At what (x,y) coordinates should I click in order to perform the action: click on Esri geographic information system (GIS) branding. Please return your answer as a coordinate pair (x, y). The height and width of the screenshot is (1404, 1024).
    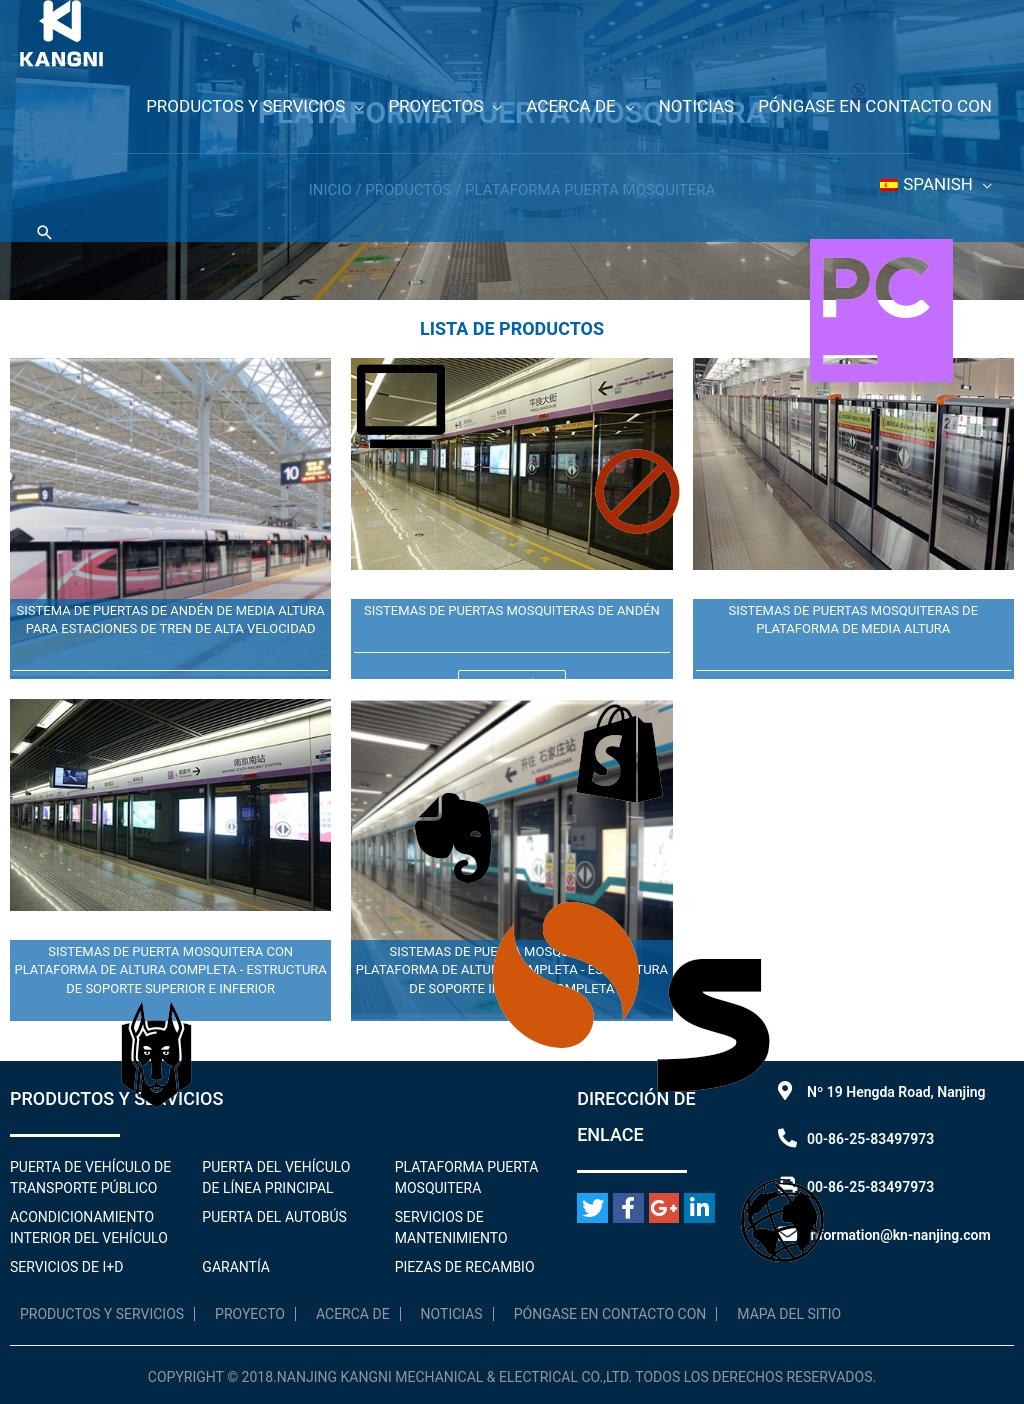
    Looking at the image, I should click on (782, 1220).